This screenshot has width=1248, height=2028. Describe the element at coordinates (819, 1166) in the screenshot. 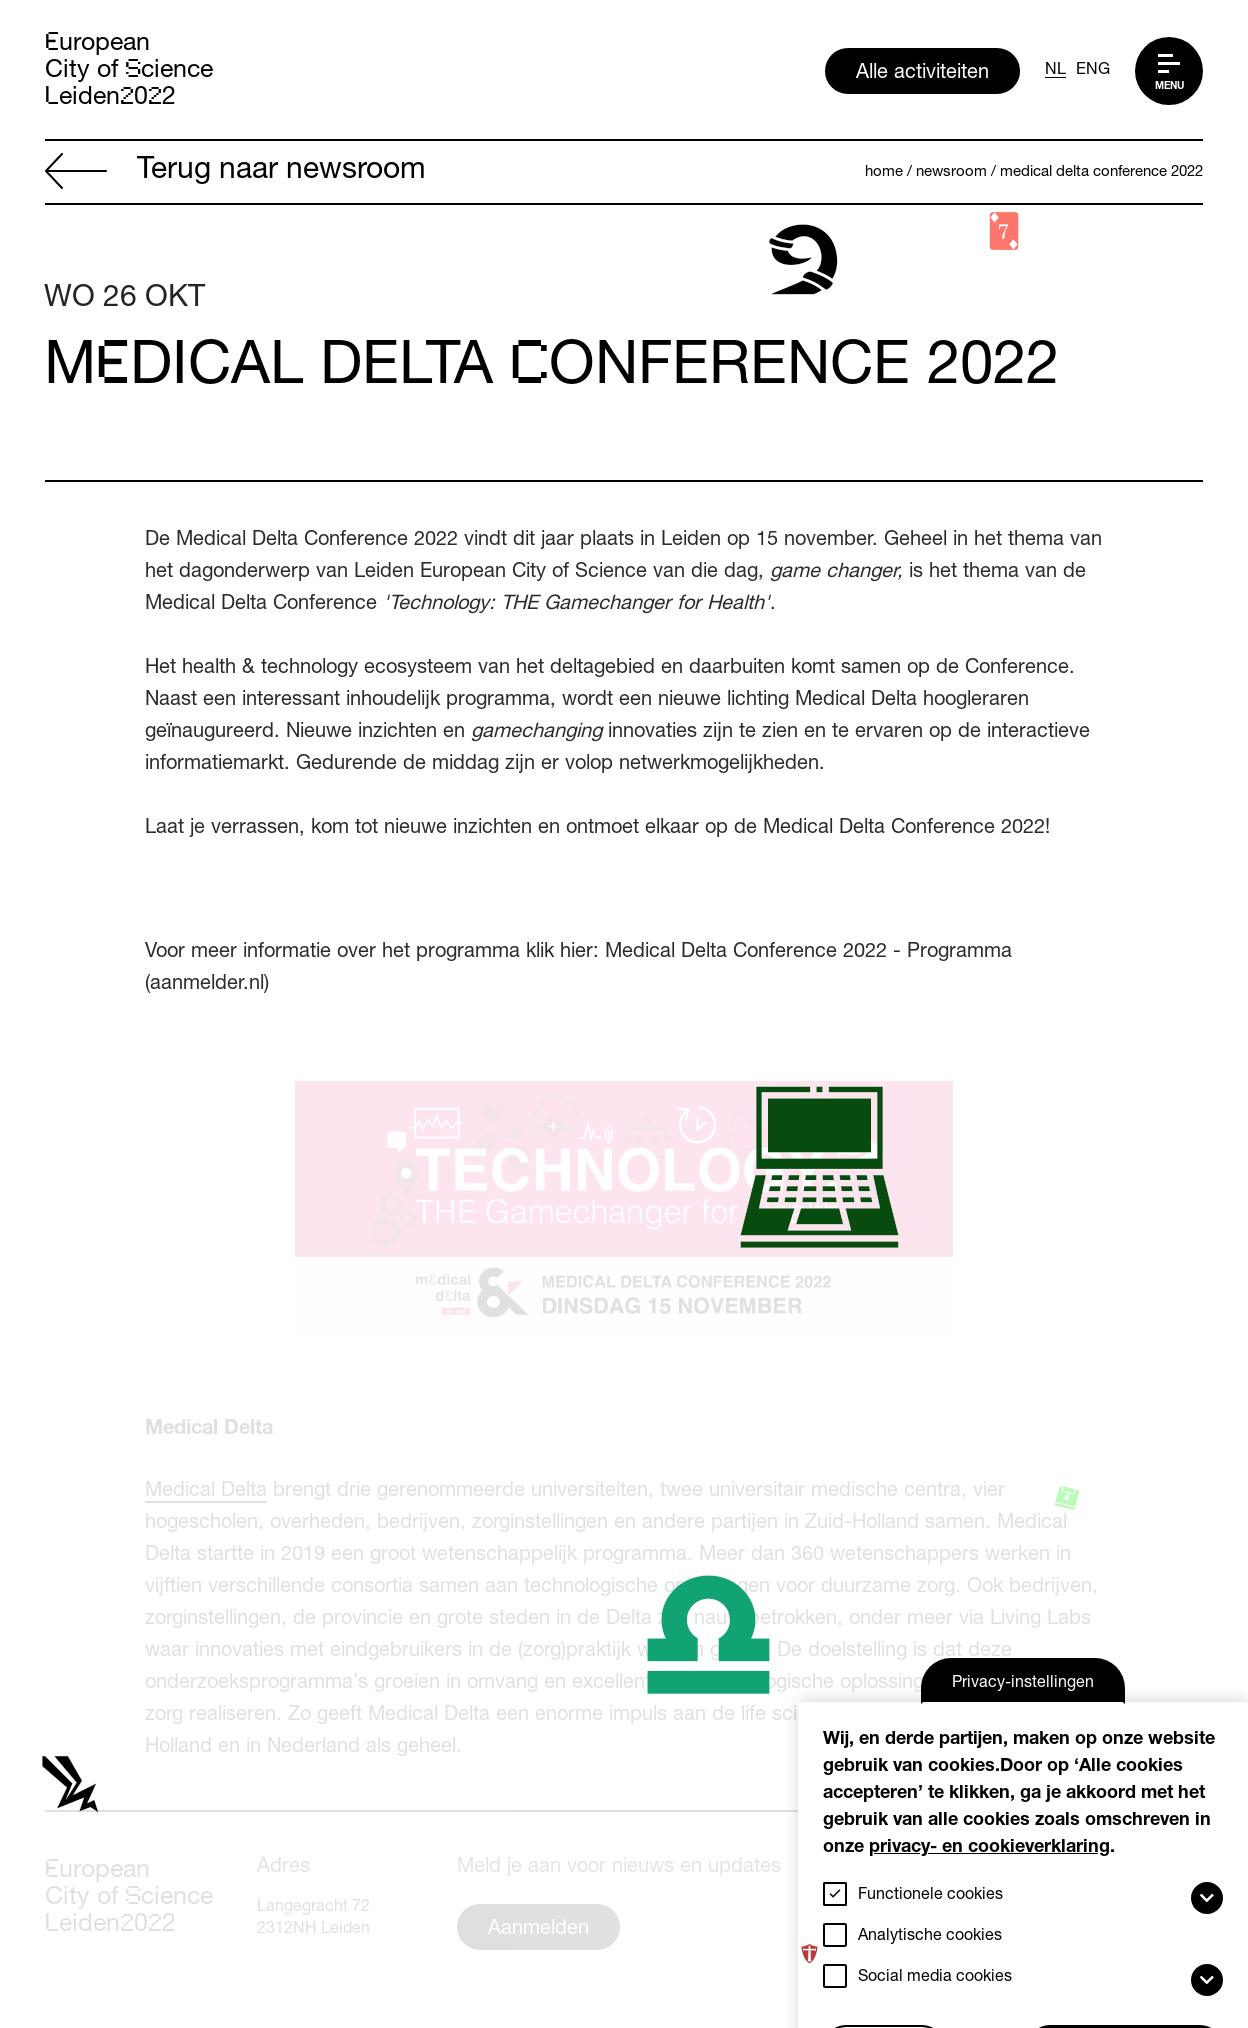

I see `access desktop or laptop version of the site` at that location.